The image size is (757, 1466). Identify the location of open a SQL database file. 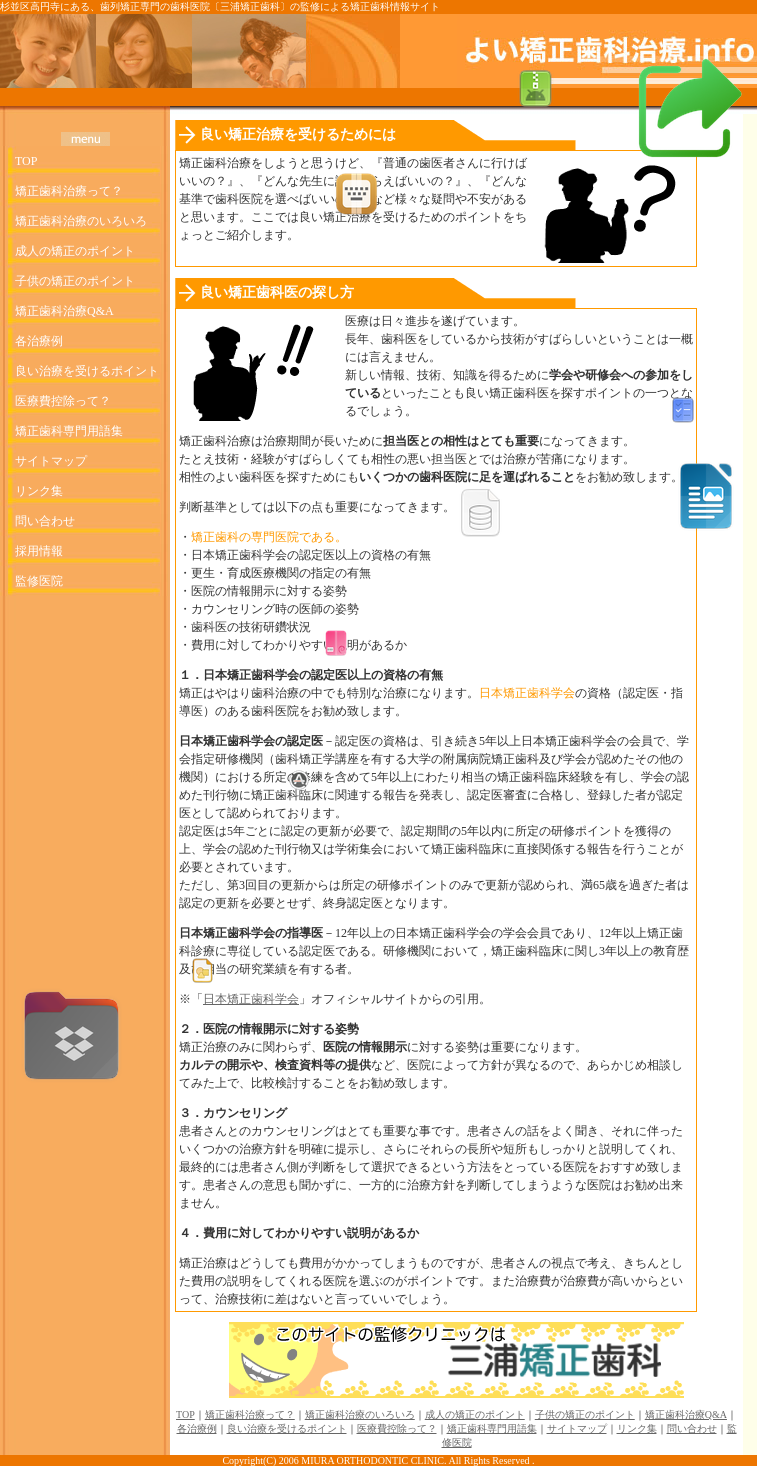
(480, 512).